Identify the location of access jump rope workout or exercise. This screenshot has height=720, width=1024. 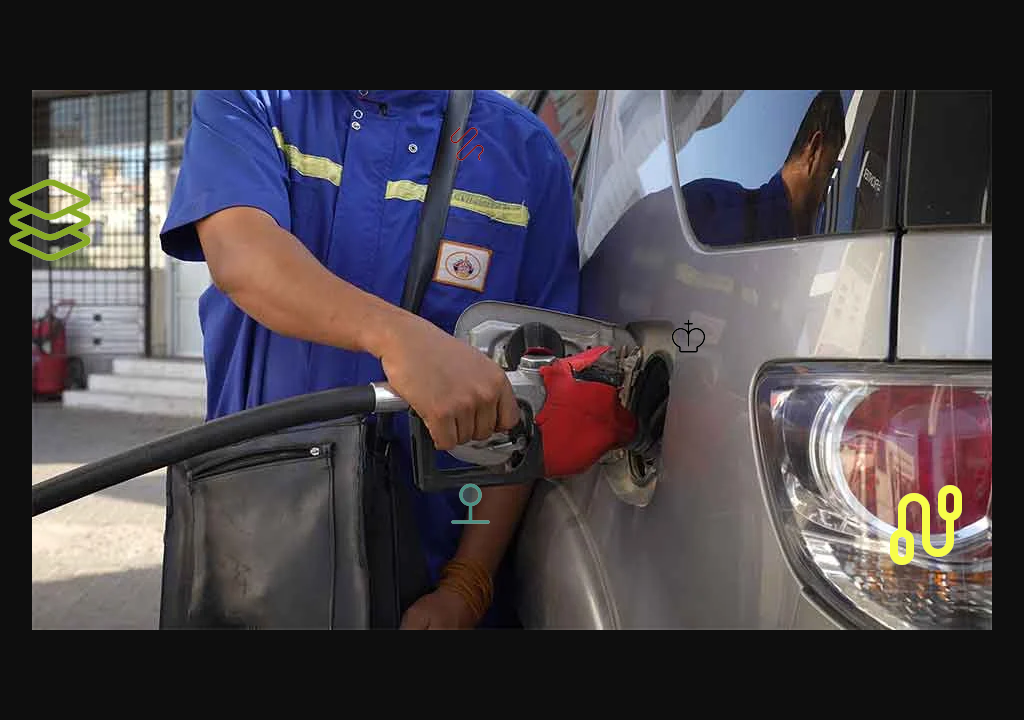
(926, 525).